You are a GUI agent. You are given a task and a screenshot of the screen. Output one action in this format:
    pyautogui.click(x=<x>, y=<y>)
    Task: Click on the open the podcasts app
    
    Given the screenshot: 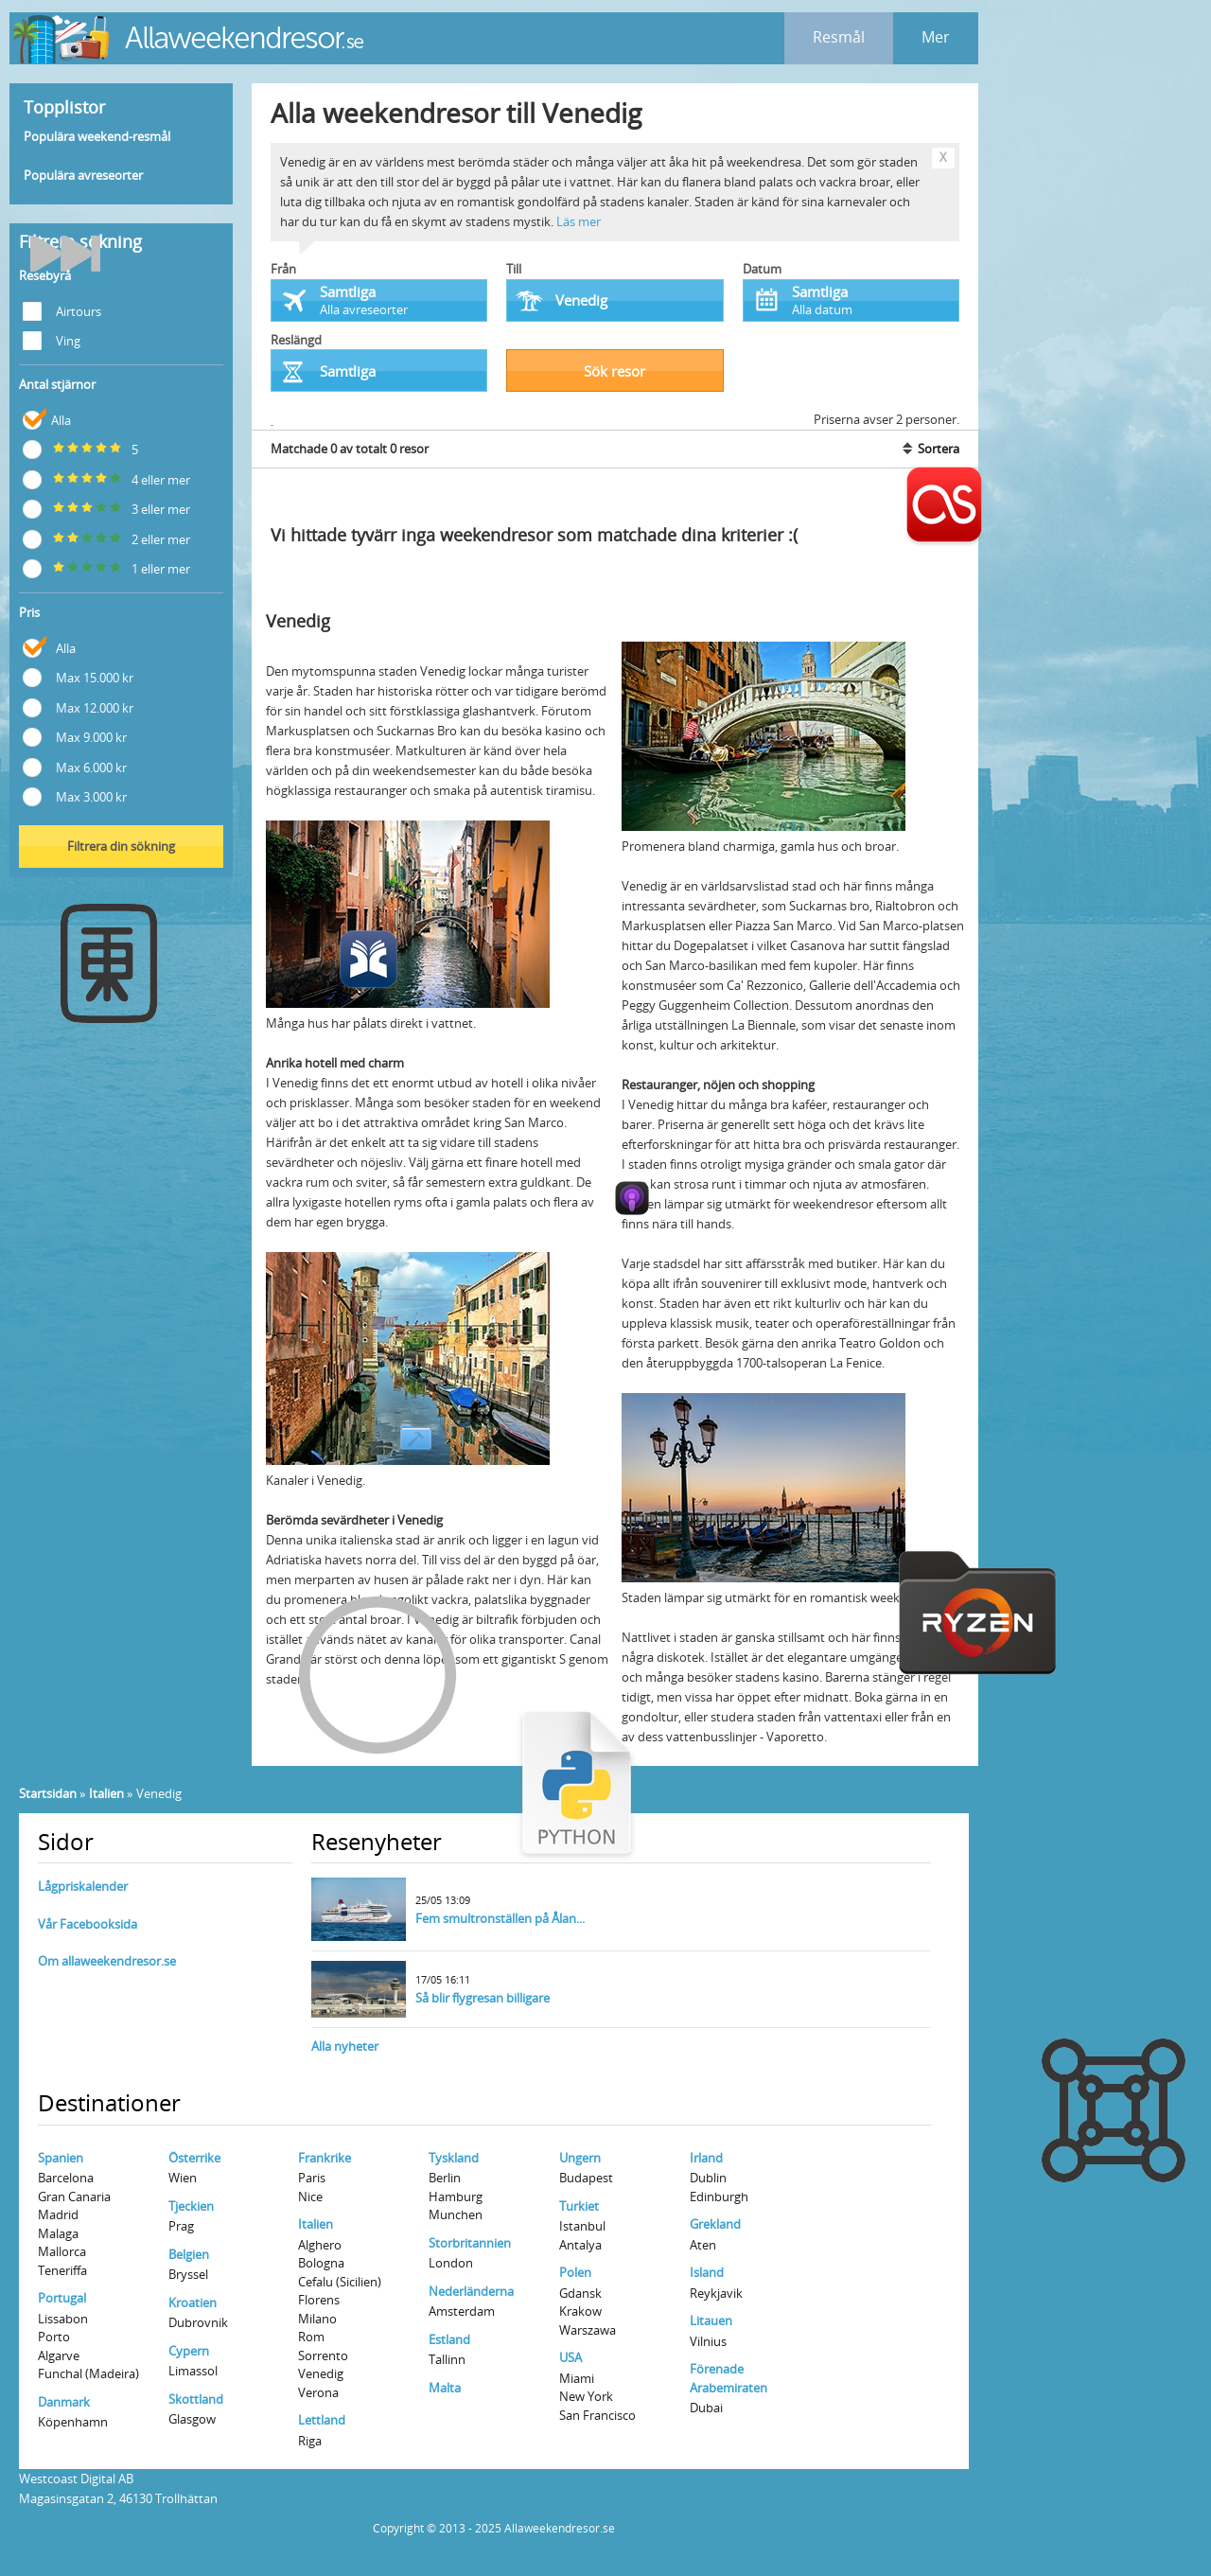 What is the action you would take?
    pyautogui.click(x=632, y=1198)
    